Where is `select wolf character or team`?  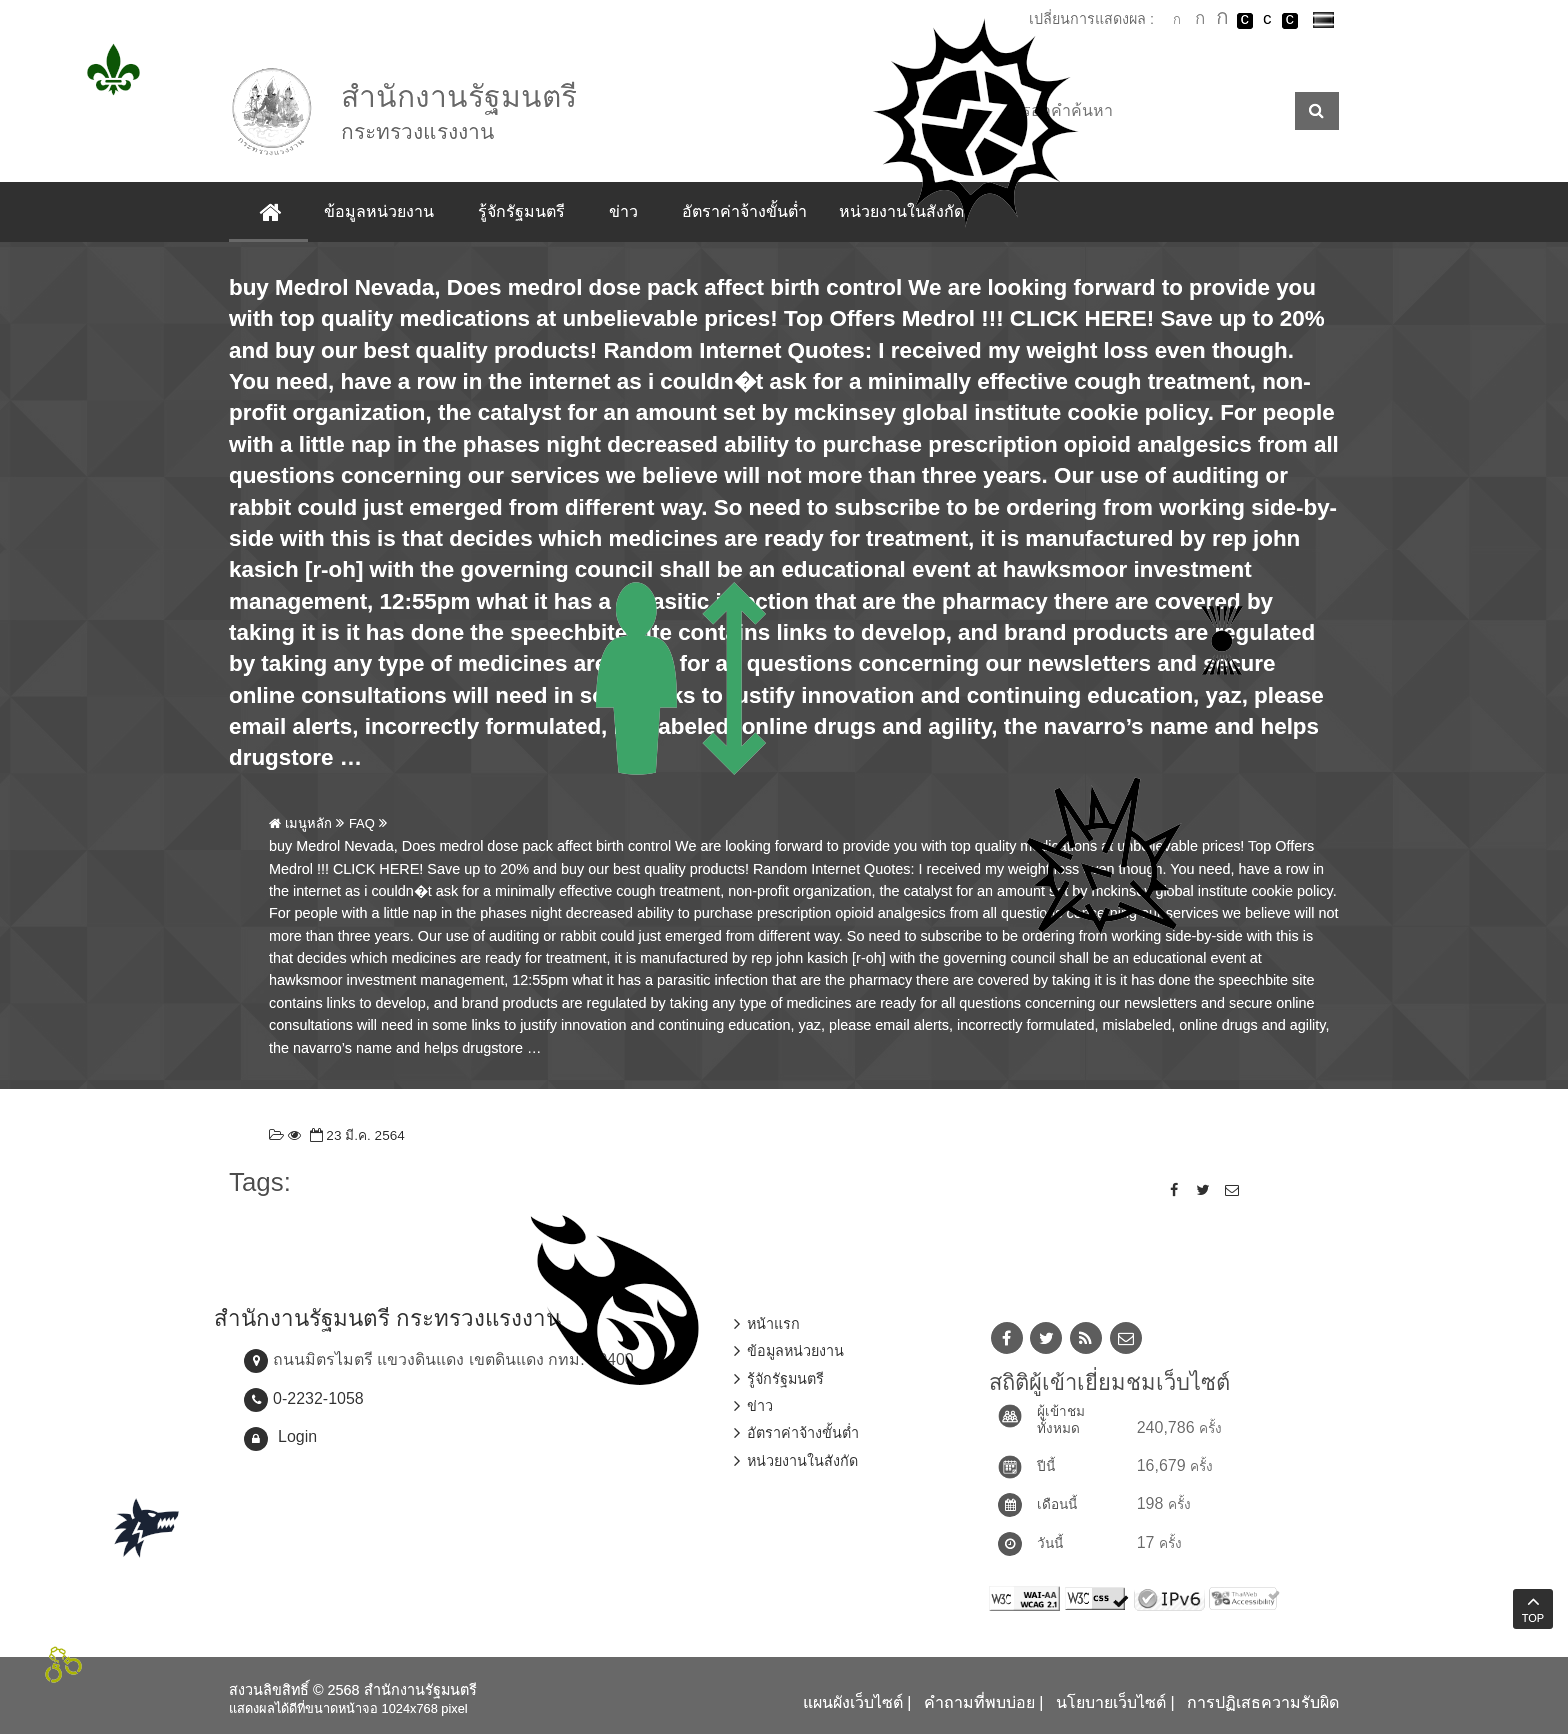
select wolf character or team is located at coordinates (146, 1527).